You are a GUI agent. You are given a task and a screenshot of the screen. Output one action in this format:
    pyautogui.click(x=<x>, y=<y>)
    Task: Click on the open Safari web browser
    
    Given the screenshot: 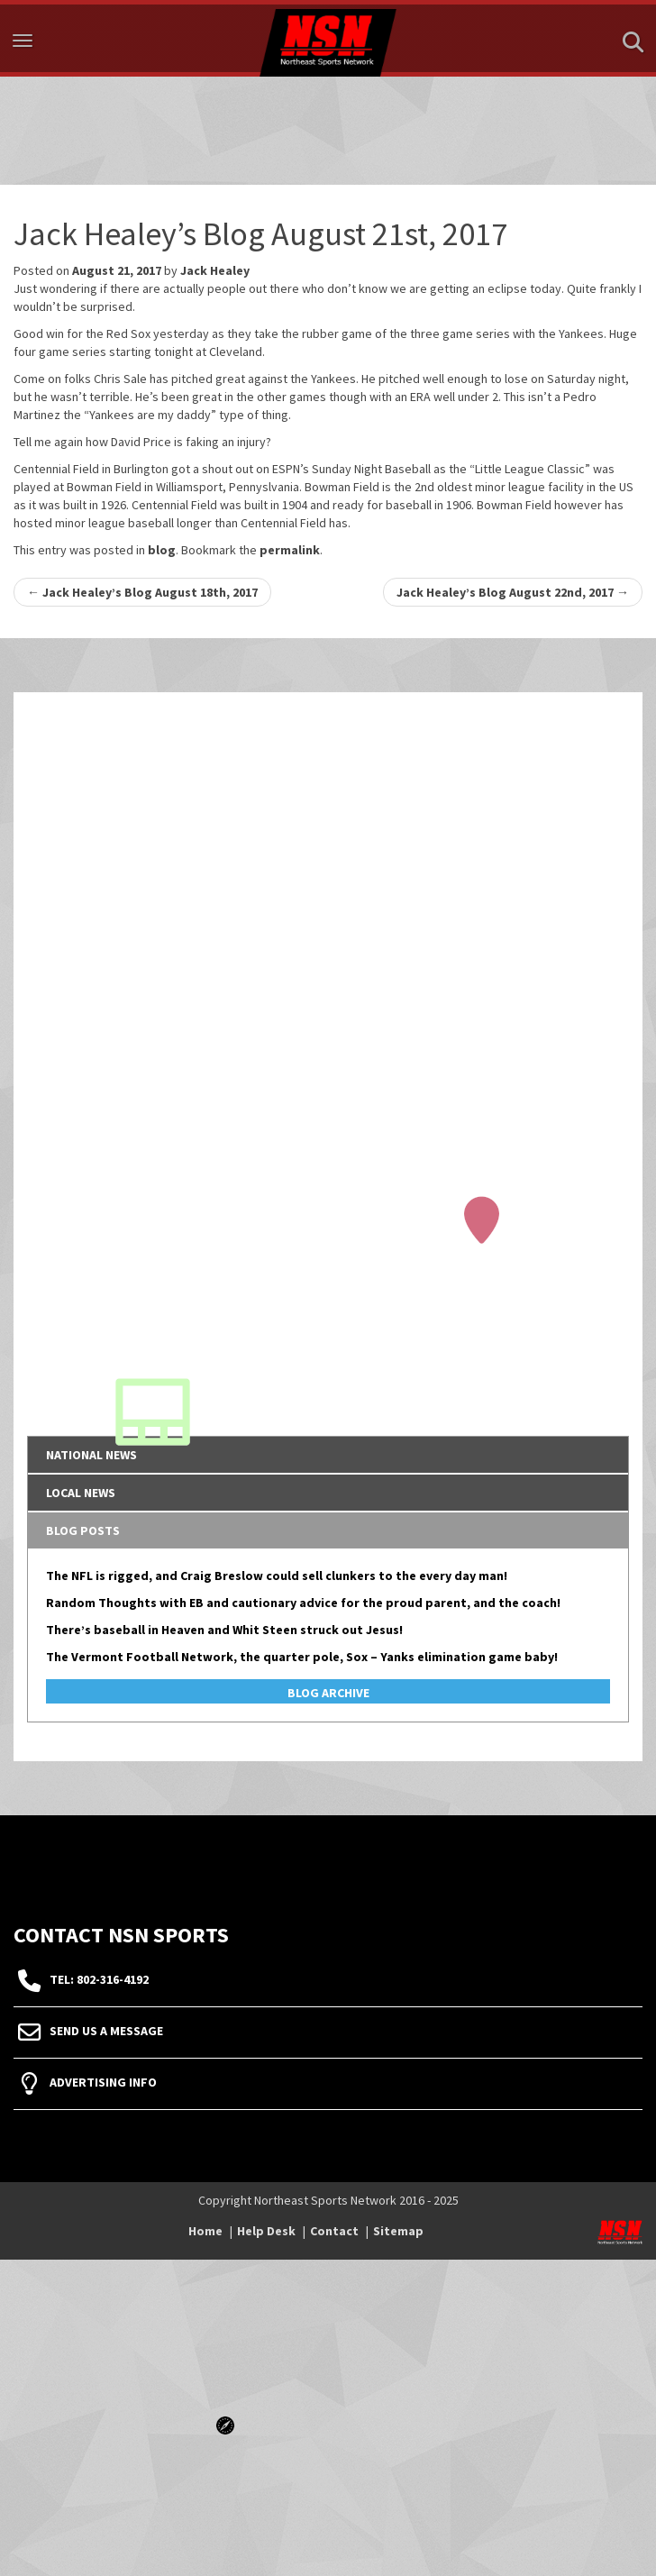 What is the action you would take?
    pyautogui.click(x=225, y=2425)
    